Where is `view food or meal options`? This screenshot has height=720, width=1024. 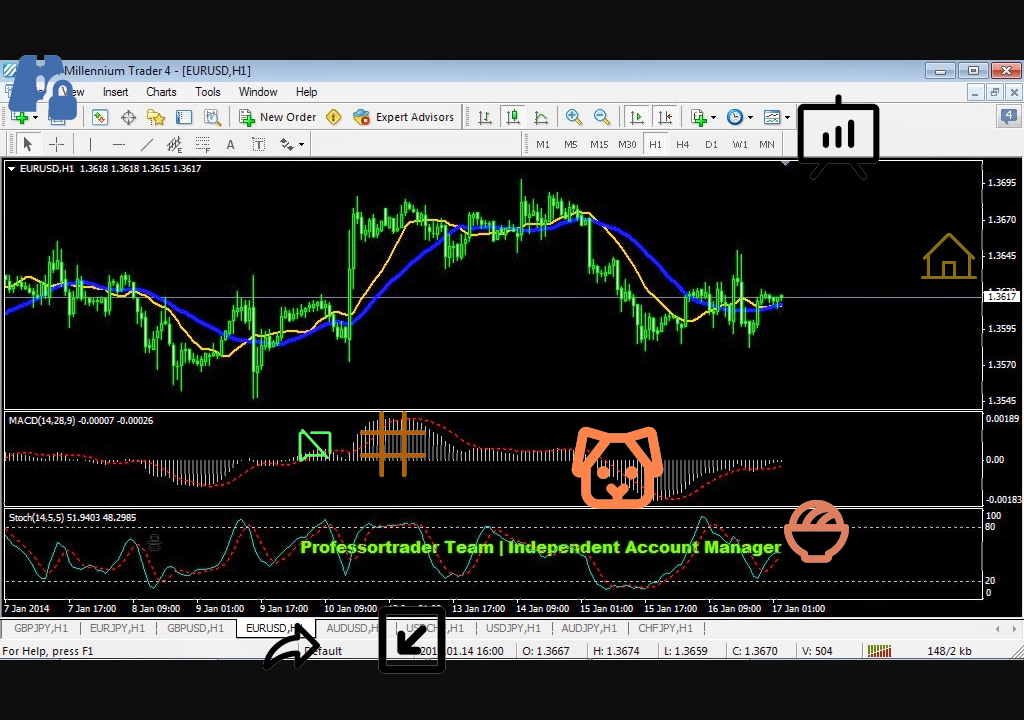
view food or meal options is located at coordinates (816, 532).